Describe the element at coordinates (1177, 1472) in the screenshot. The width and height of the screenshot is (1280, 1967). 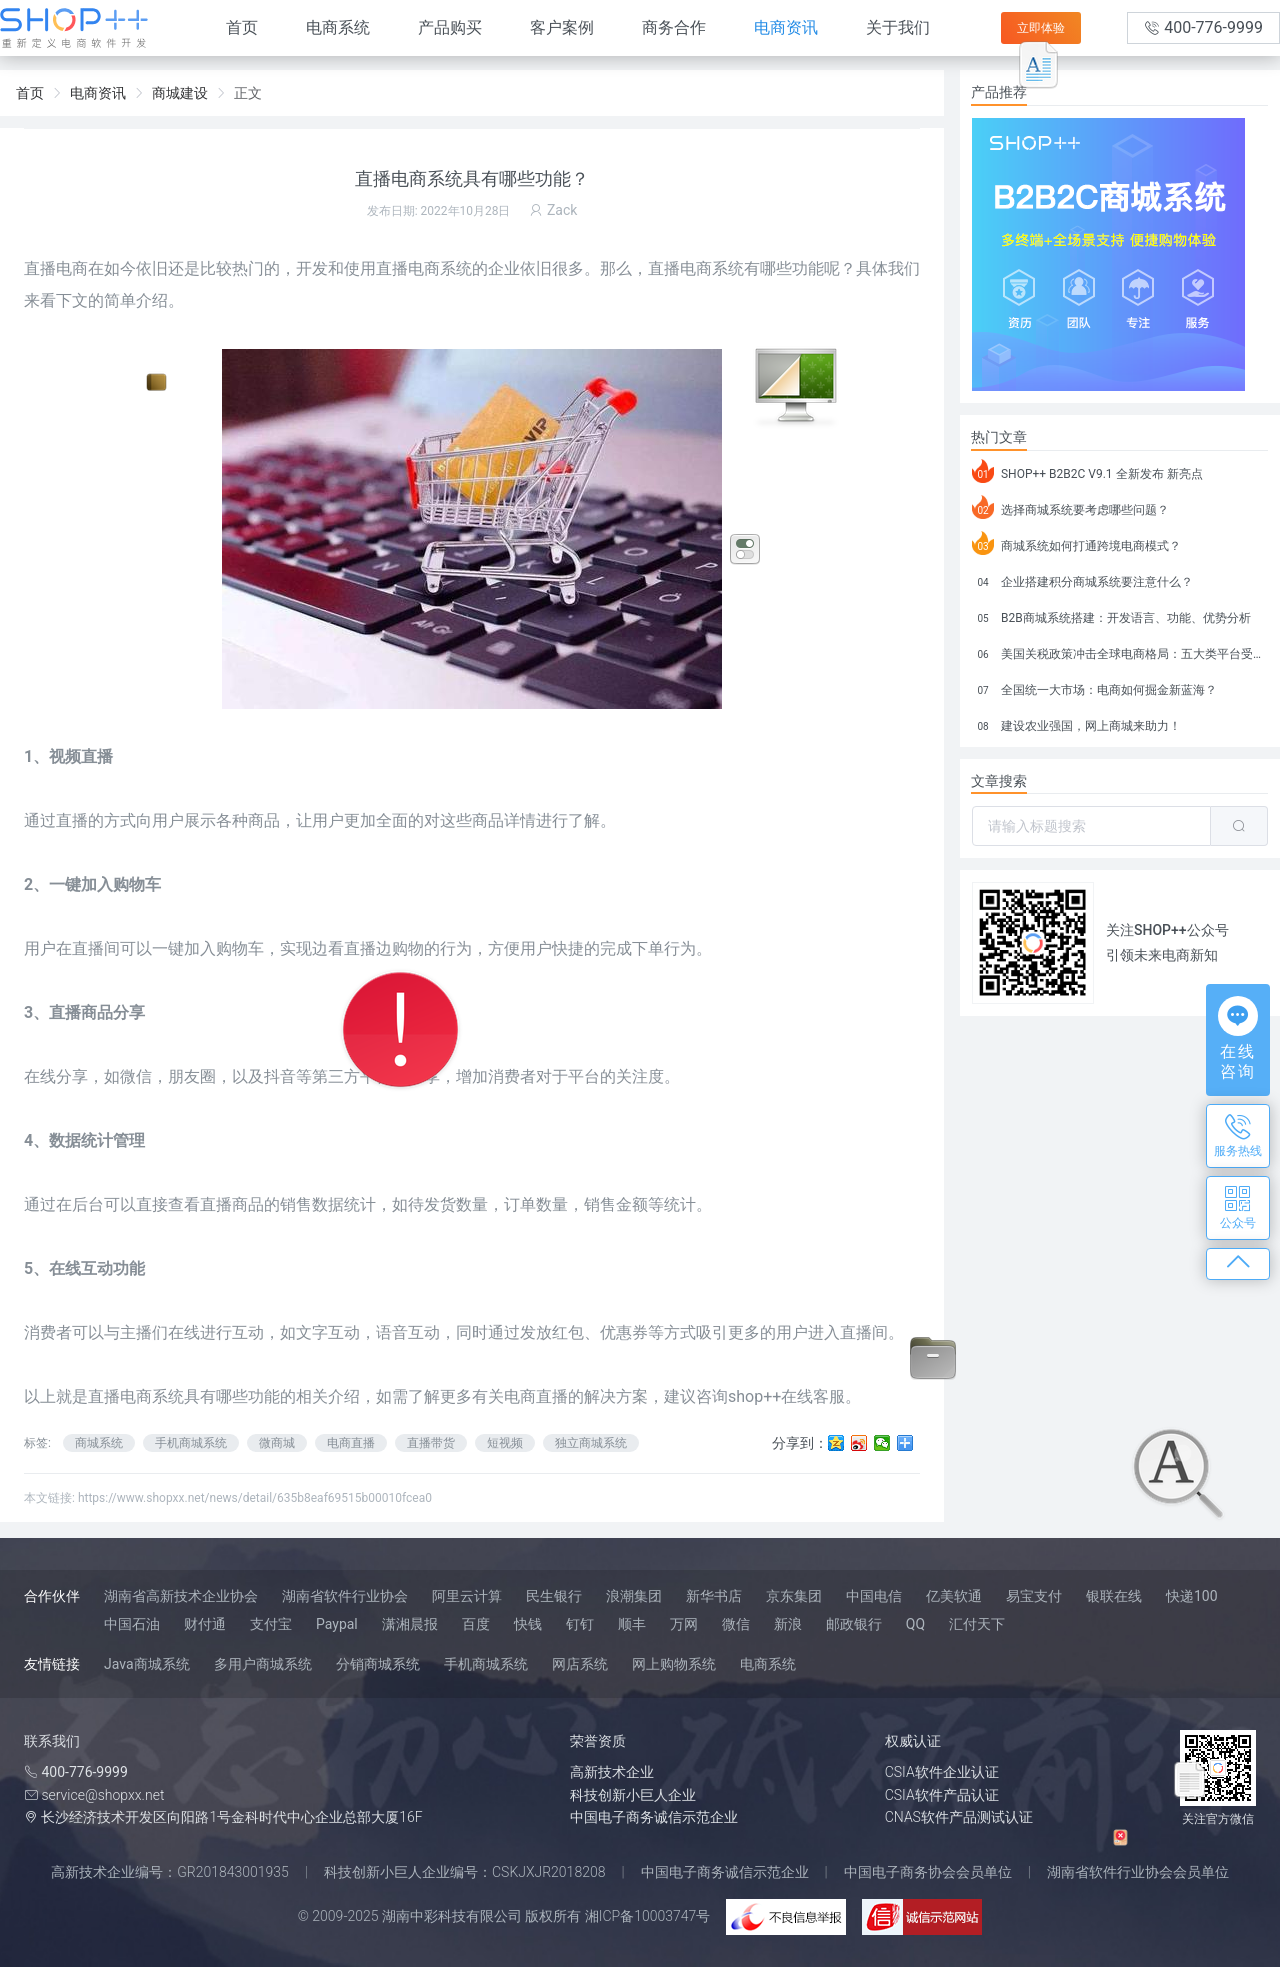
I see `search for files or documents` at that location.